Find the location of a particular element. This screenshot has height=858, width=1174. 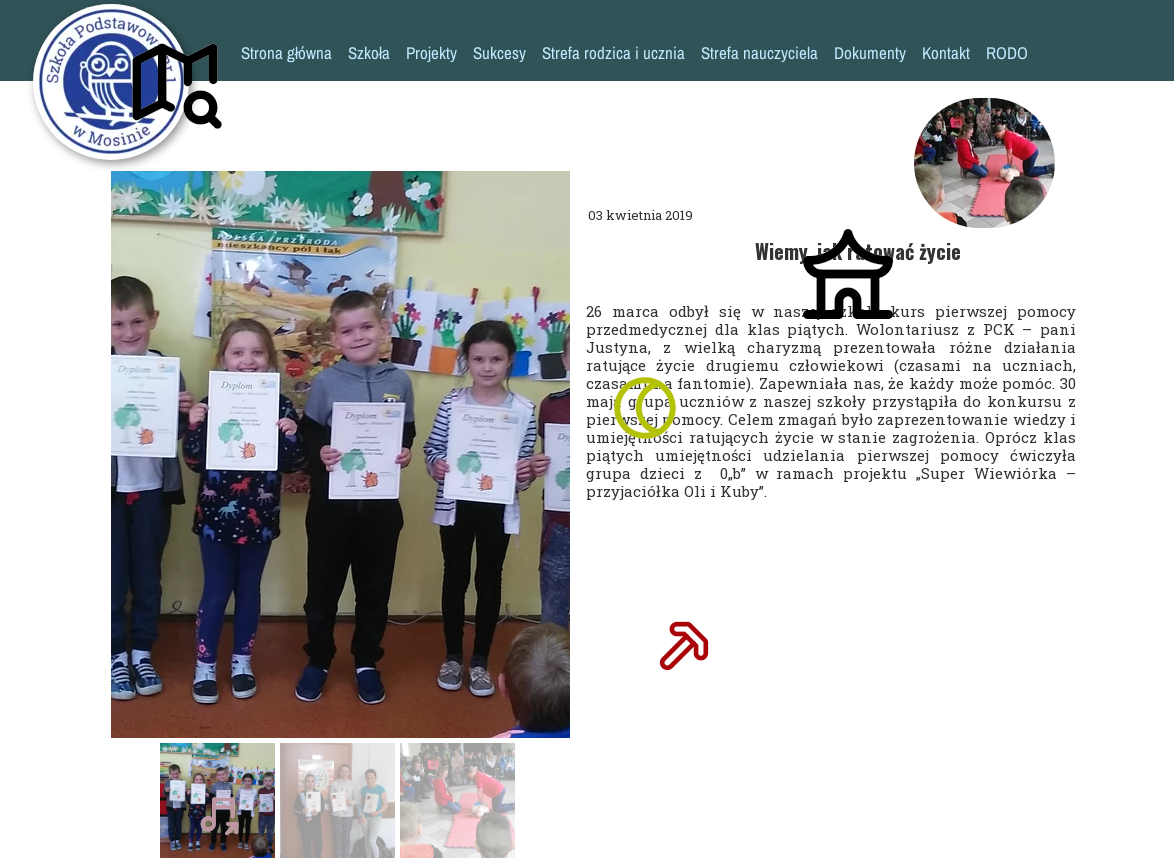

select or pick an item from a list is located at coordinates (684, 646).